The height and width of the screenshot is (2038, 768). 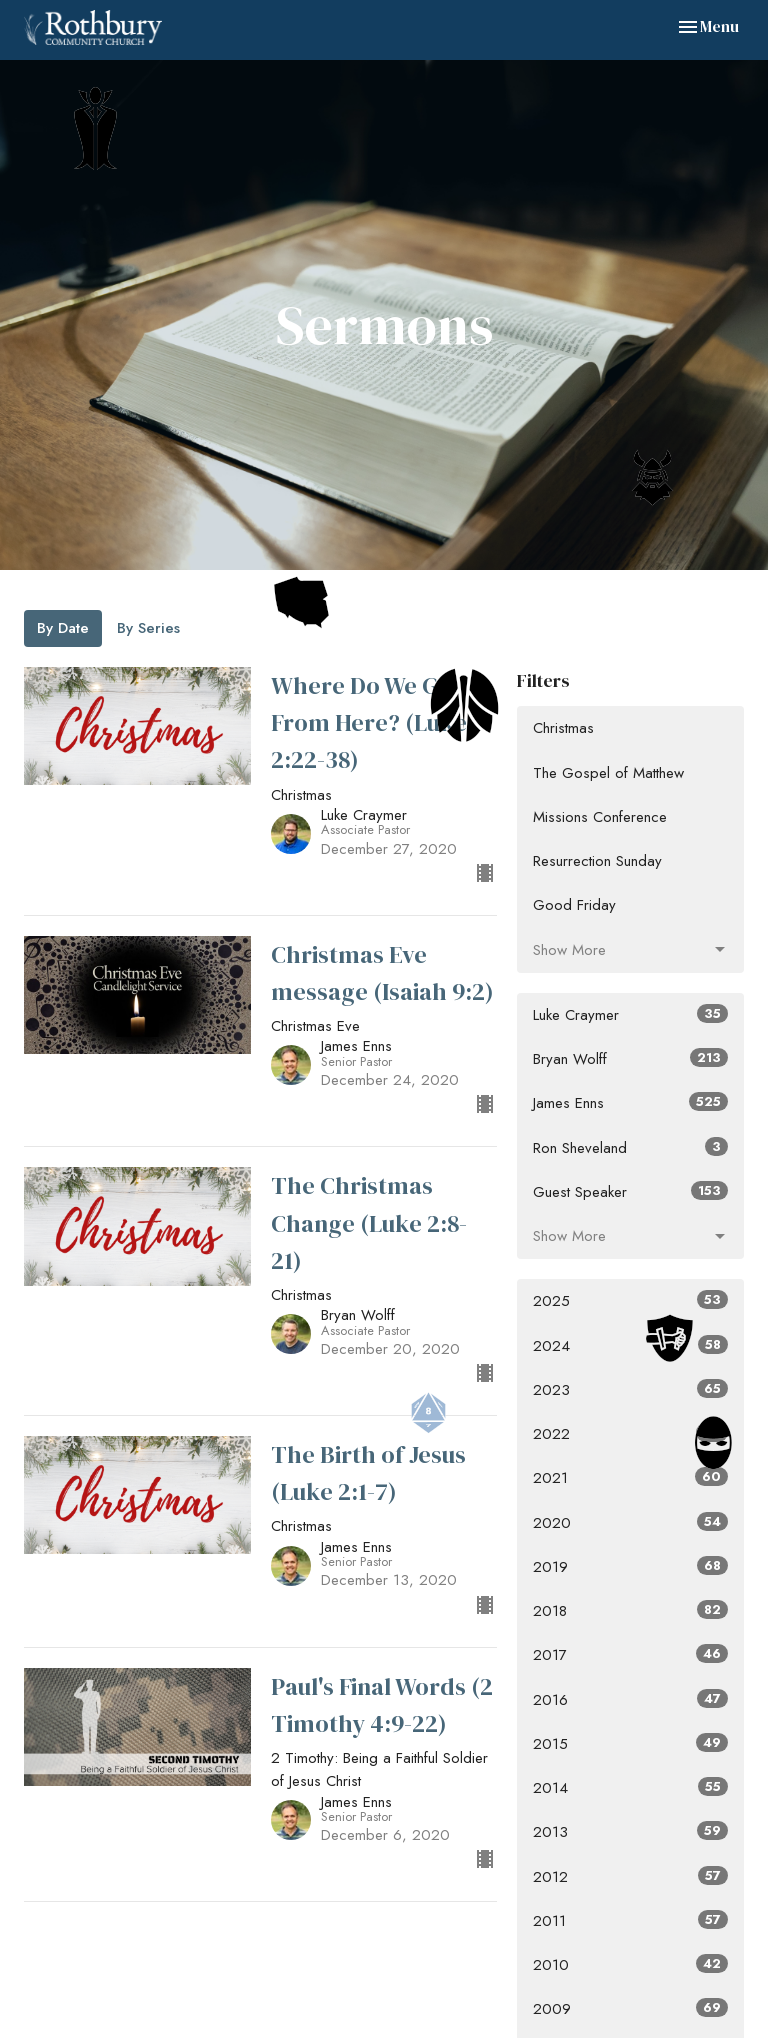 What do you see at coordinates (713, 1442) in the screenshot?
I see `toggle stealth or incognito mode` at bounding box center [713, 1442].